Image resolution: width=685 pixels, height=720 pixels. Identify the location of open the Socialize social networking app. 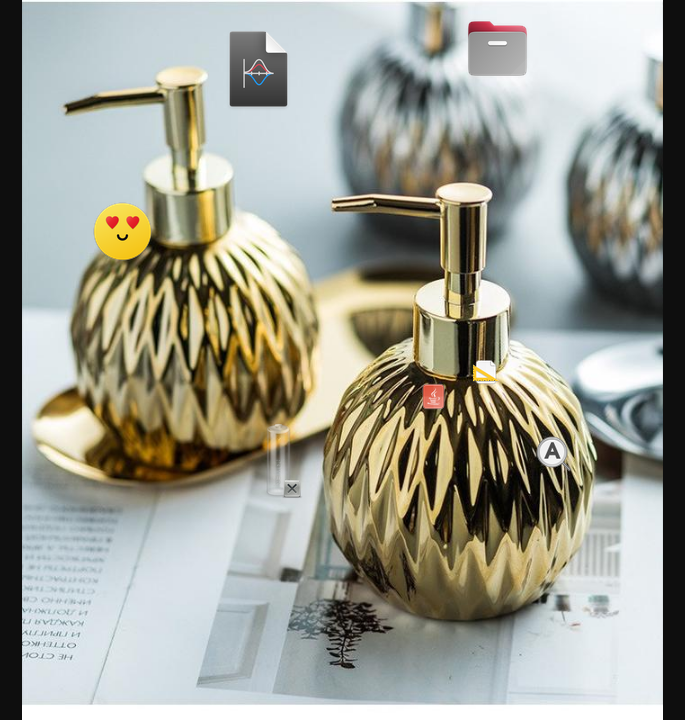
(122, 231).